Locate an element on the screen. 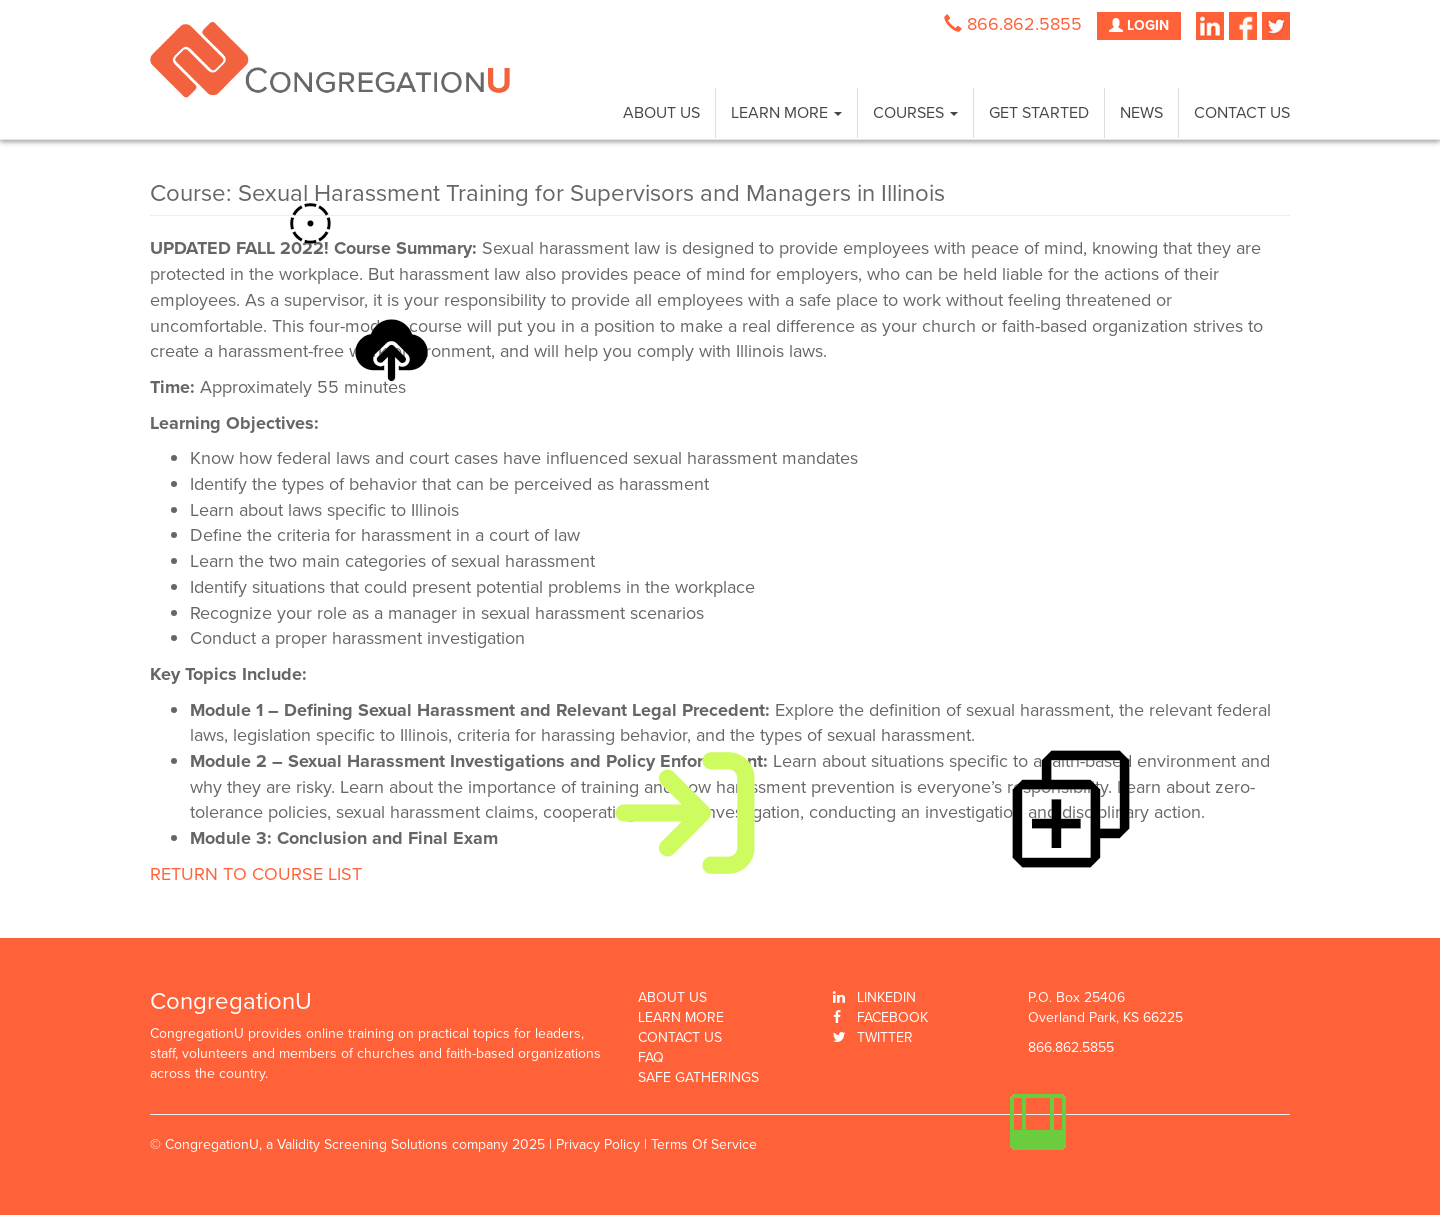 Image resolution: width=1440 pixels, height=1215 pixels. toggle justified panel layout is located at coordinates (1038, 1122).